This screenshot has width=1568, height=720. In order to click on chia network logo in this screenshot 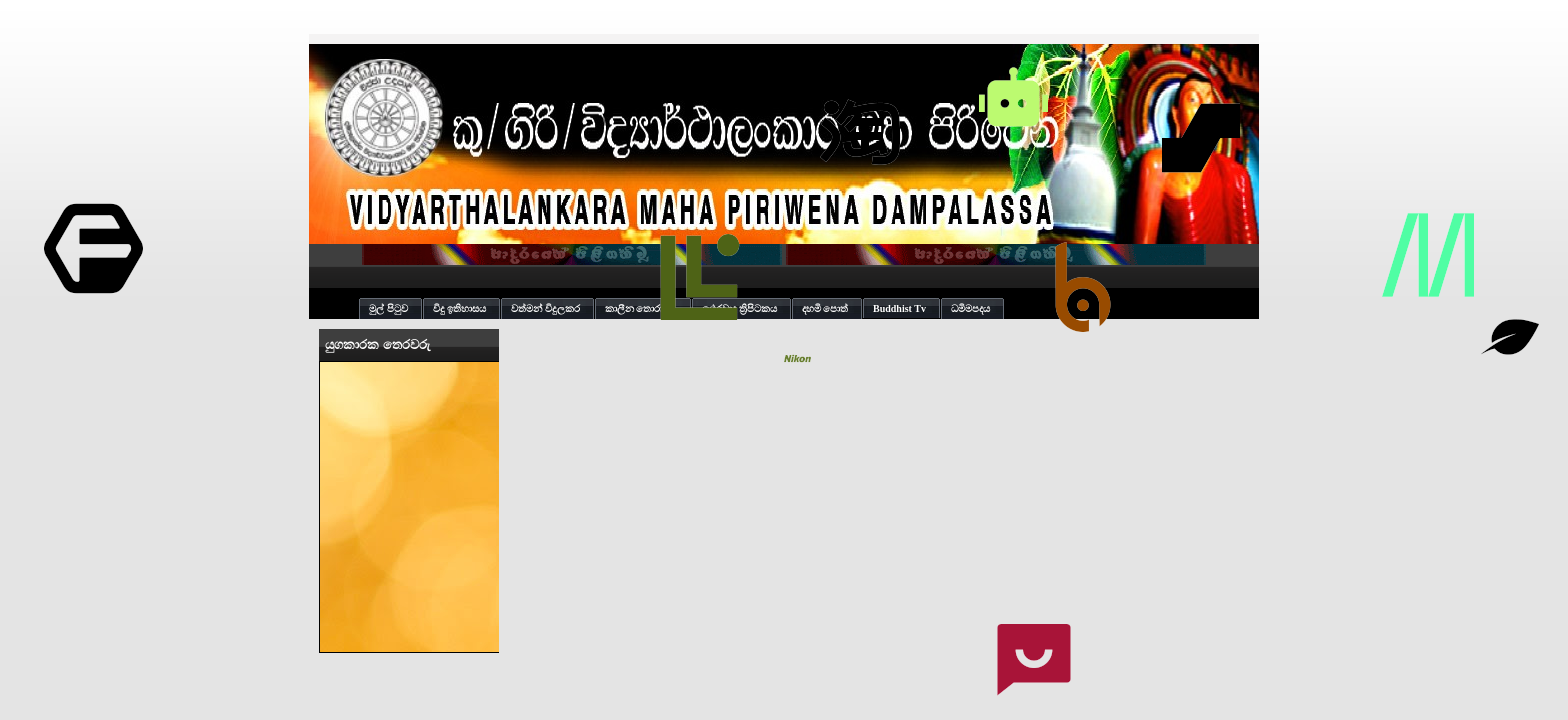, I will do `click(1510, 337)`.